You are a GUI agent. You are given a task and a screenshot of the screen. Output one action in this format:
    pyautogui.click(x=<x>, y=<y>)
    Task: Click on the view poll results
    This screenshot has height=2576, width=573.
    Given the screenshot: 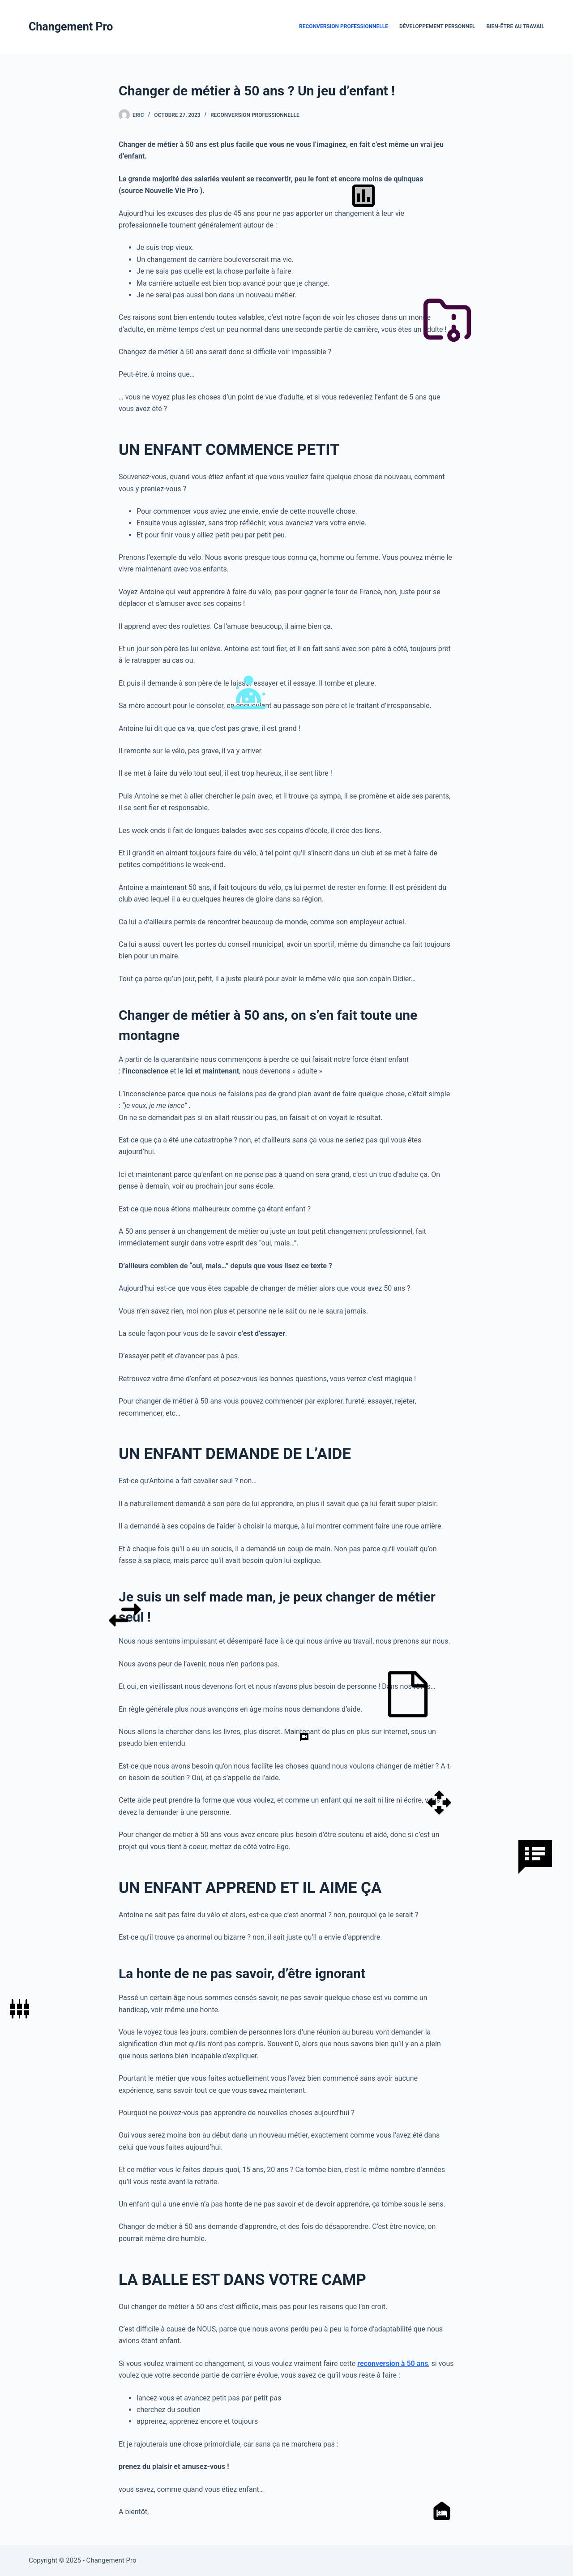 What is the action you would take?
    pyautogui.click(x=363, y=196)
    